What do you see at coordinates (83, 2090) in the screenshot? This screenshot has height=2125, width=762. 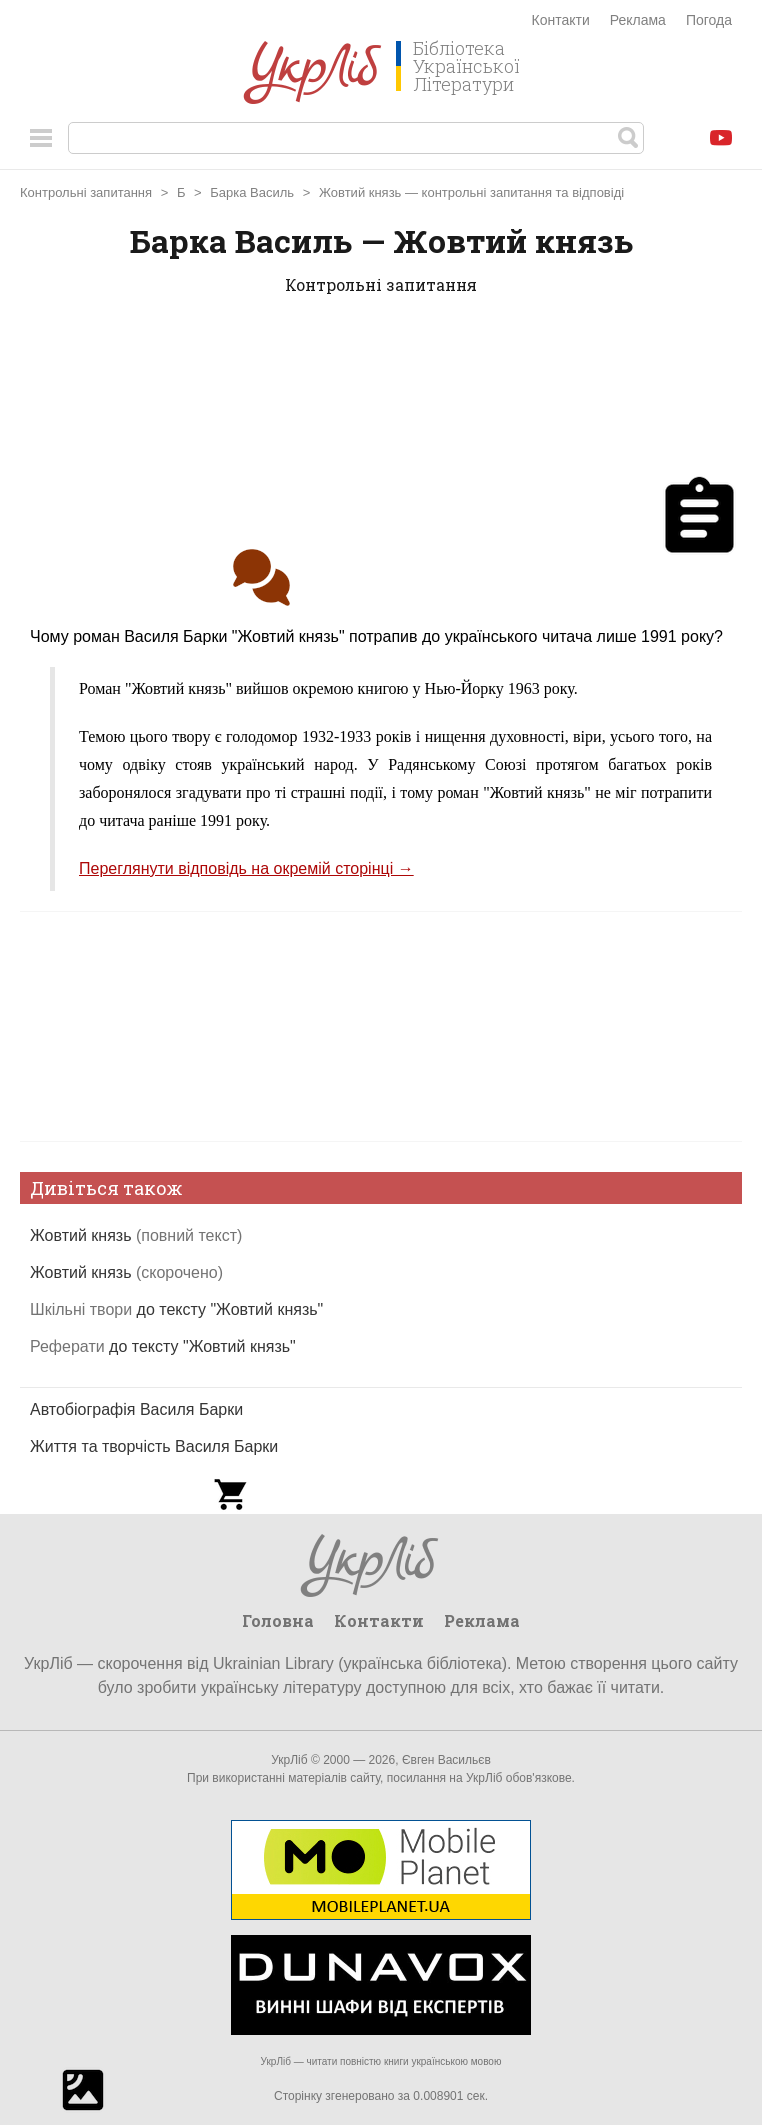 I see `switch to satellite map view` at bounding box center [83, 2090].